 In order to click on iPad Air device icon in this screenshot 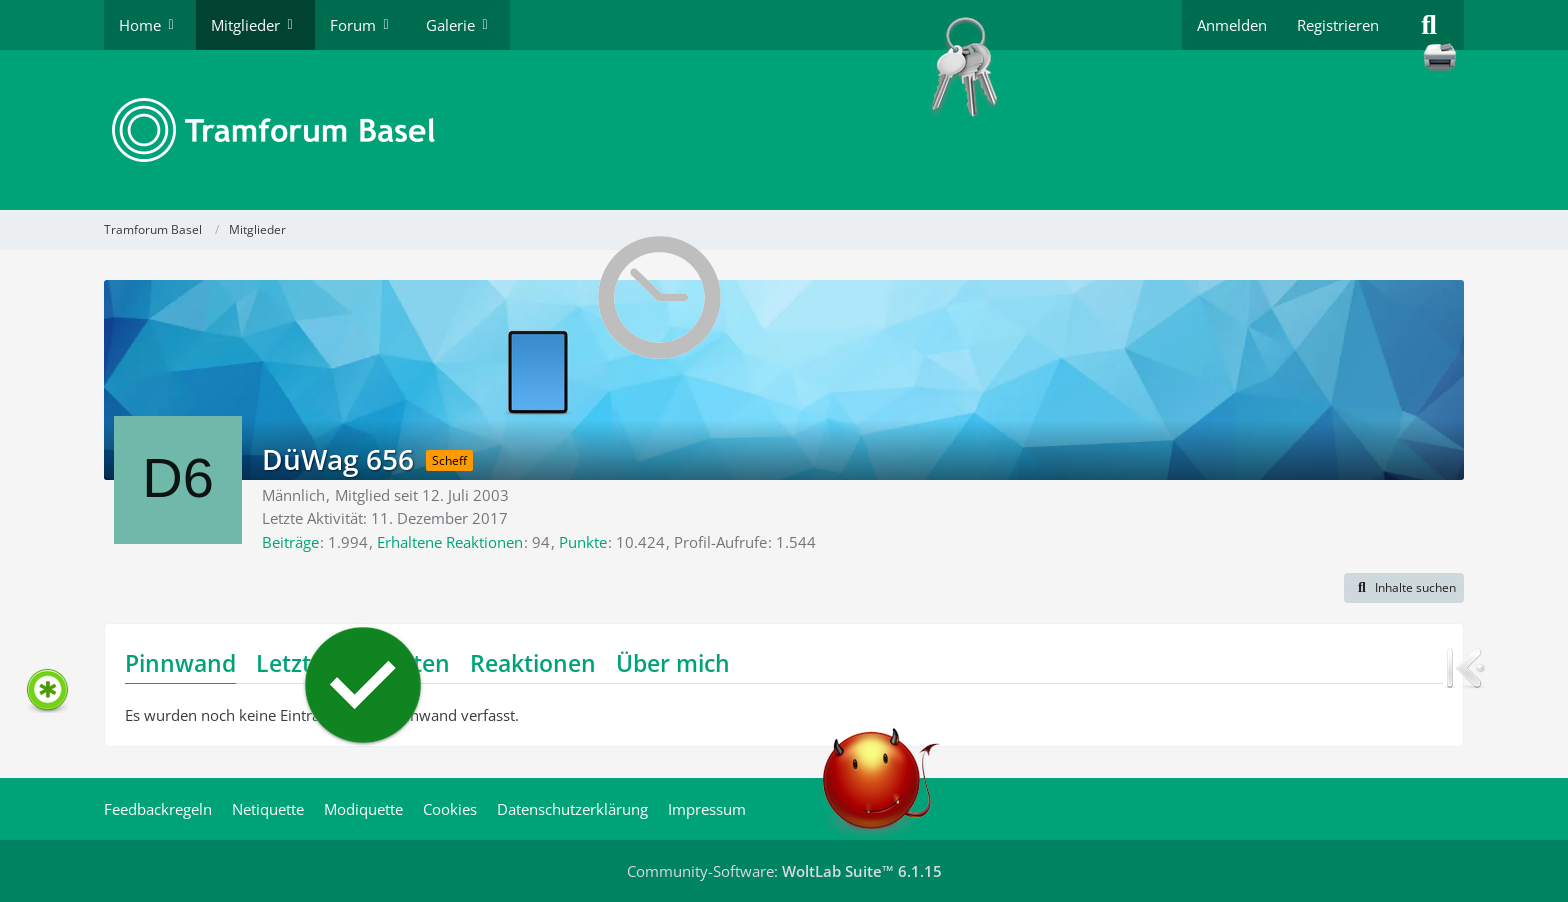, I will do `click(538, 373)`.